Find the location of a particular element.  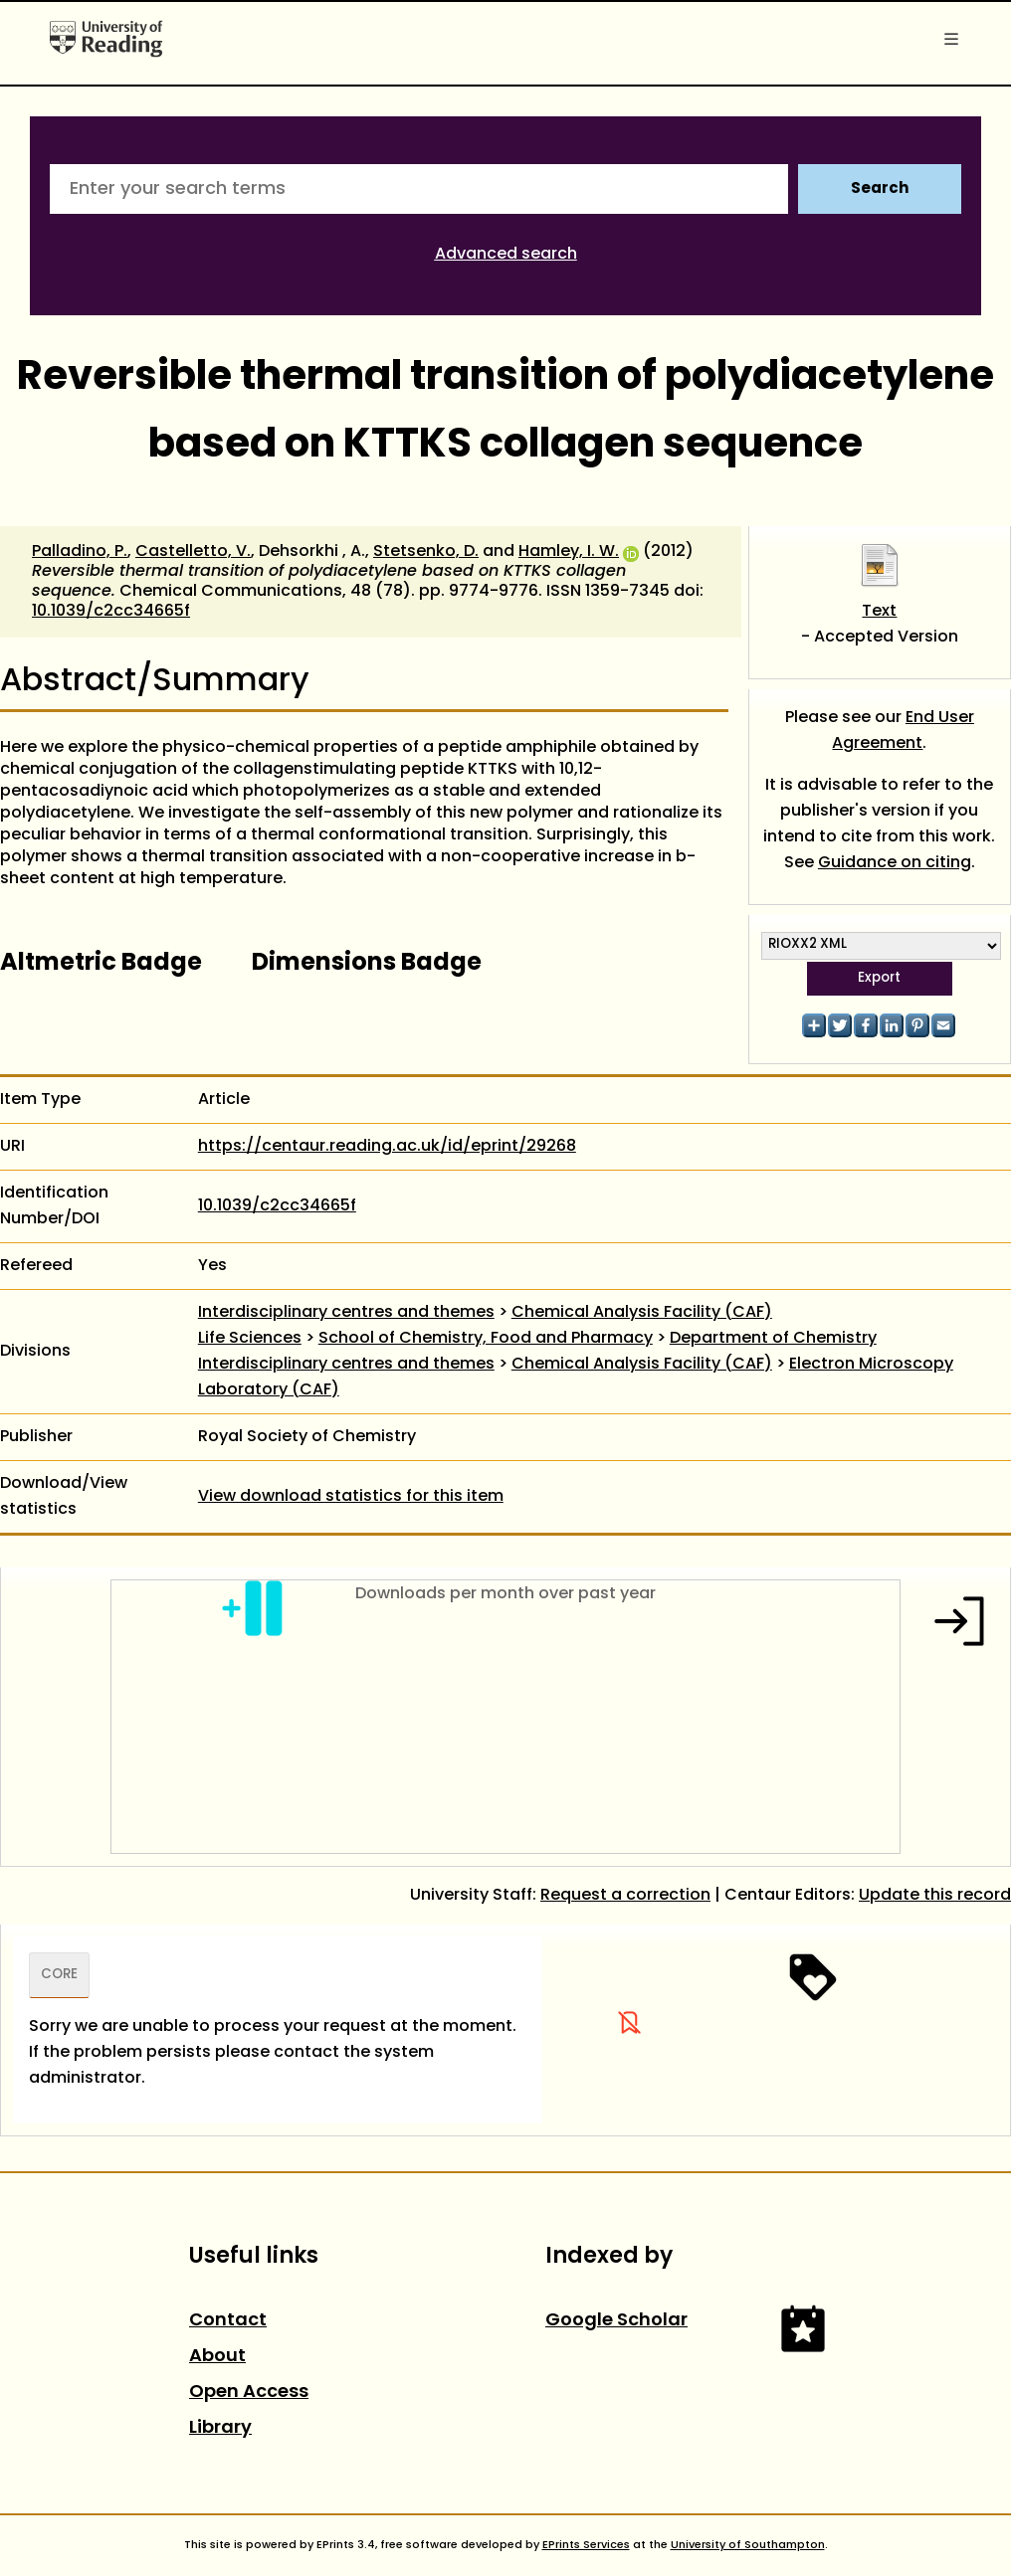

add a new column to the left is located at coordinates (257, 1608).